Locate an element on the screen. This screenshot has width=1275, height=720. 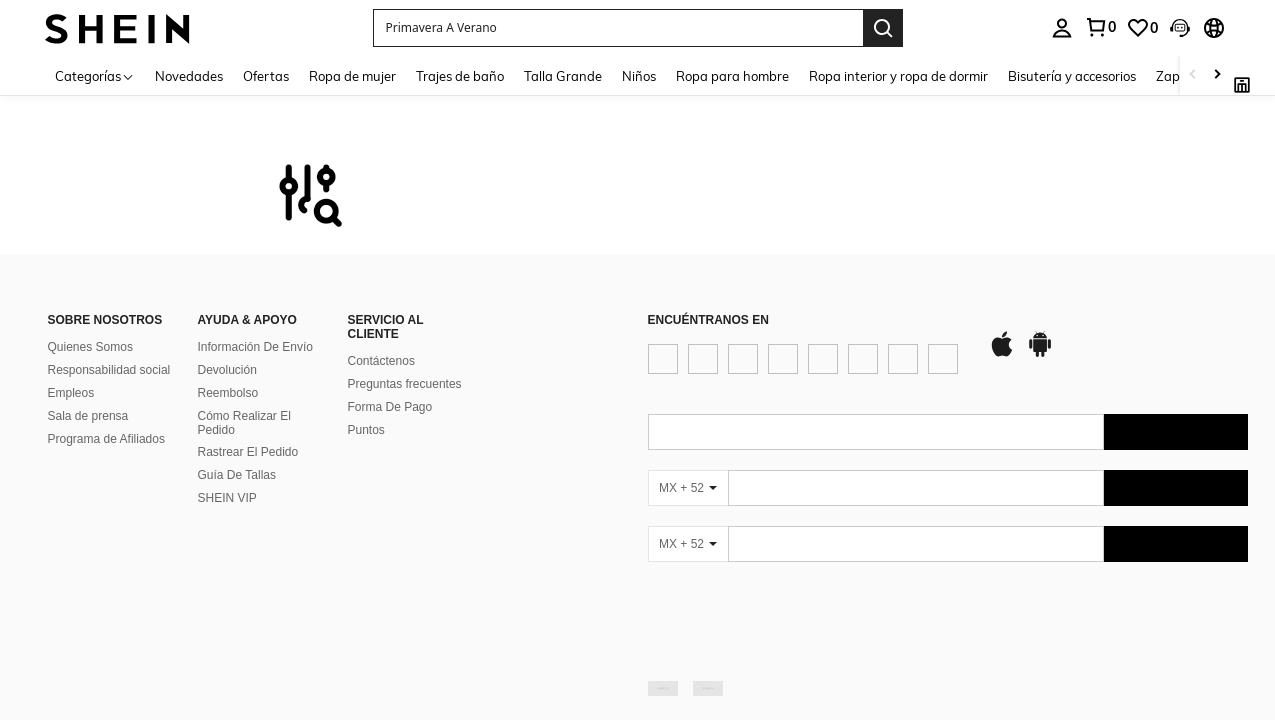
indicates elevator access or location is located at coordinates (1242, 85).